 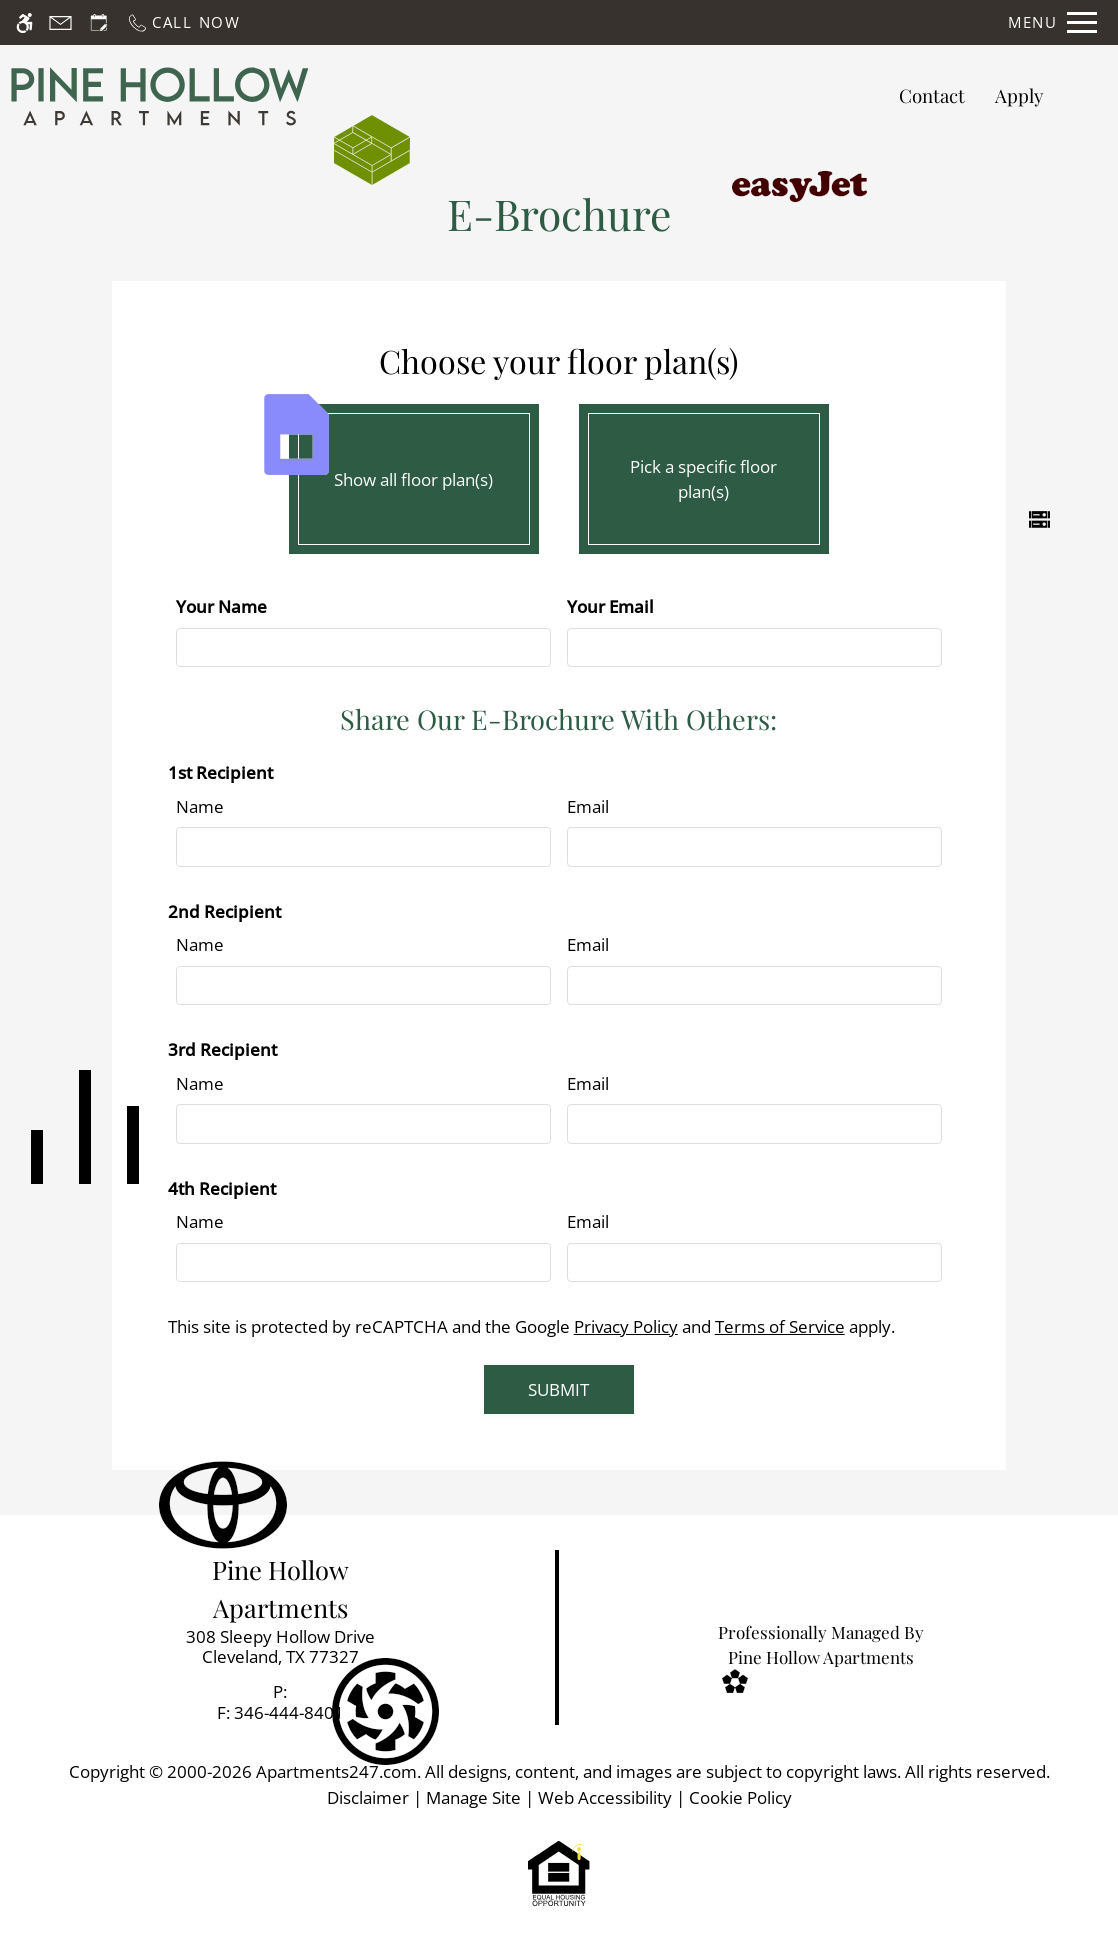 What do you see at coordinates (735, 1681) in the screenshot?
I see `rootssage app or service logo` at bounding box center [735, 1681].